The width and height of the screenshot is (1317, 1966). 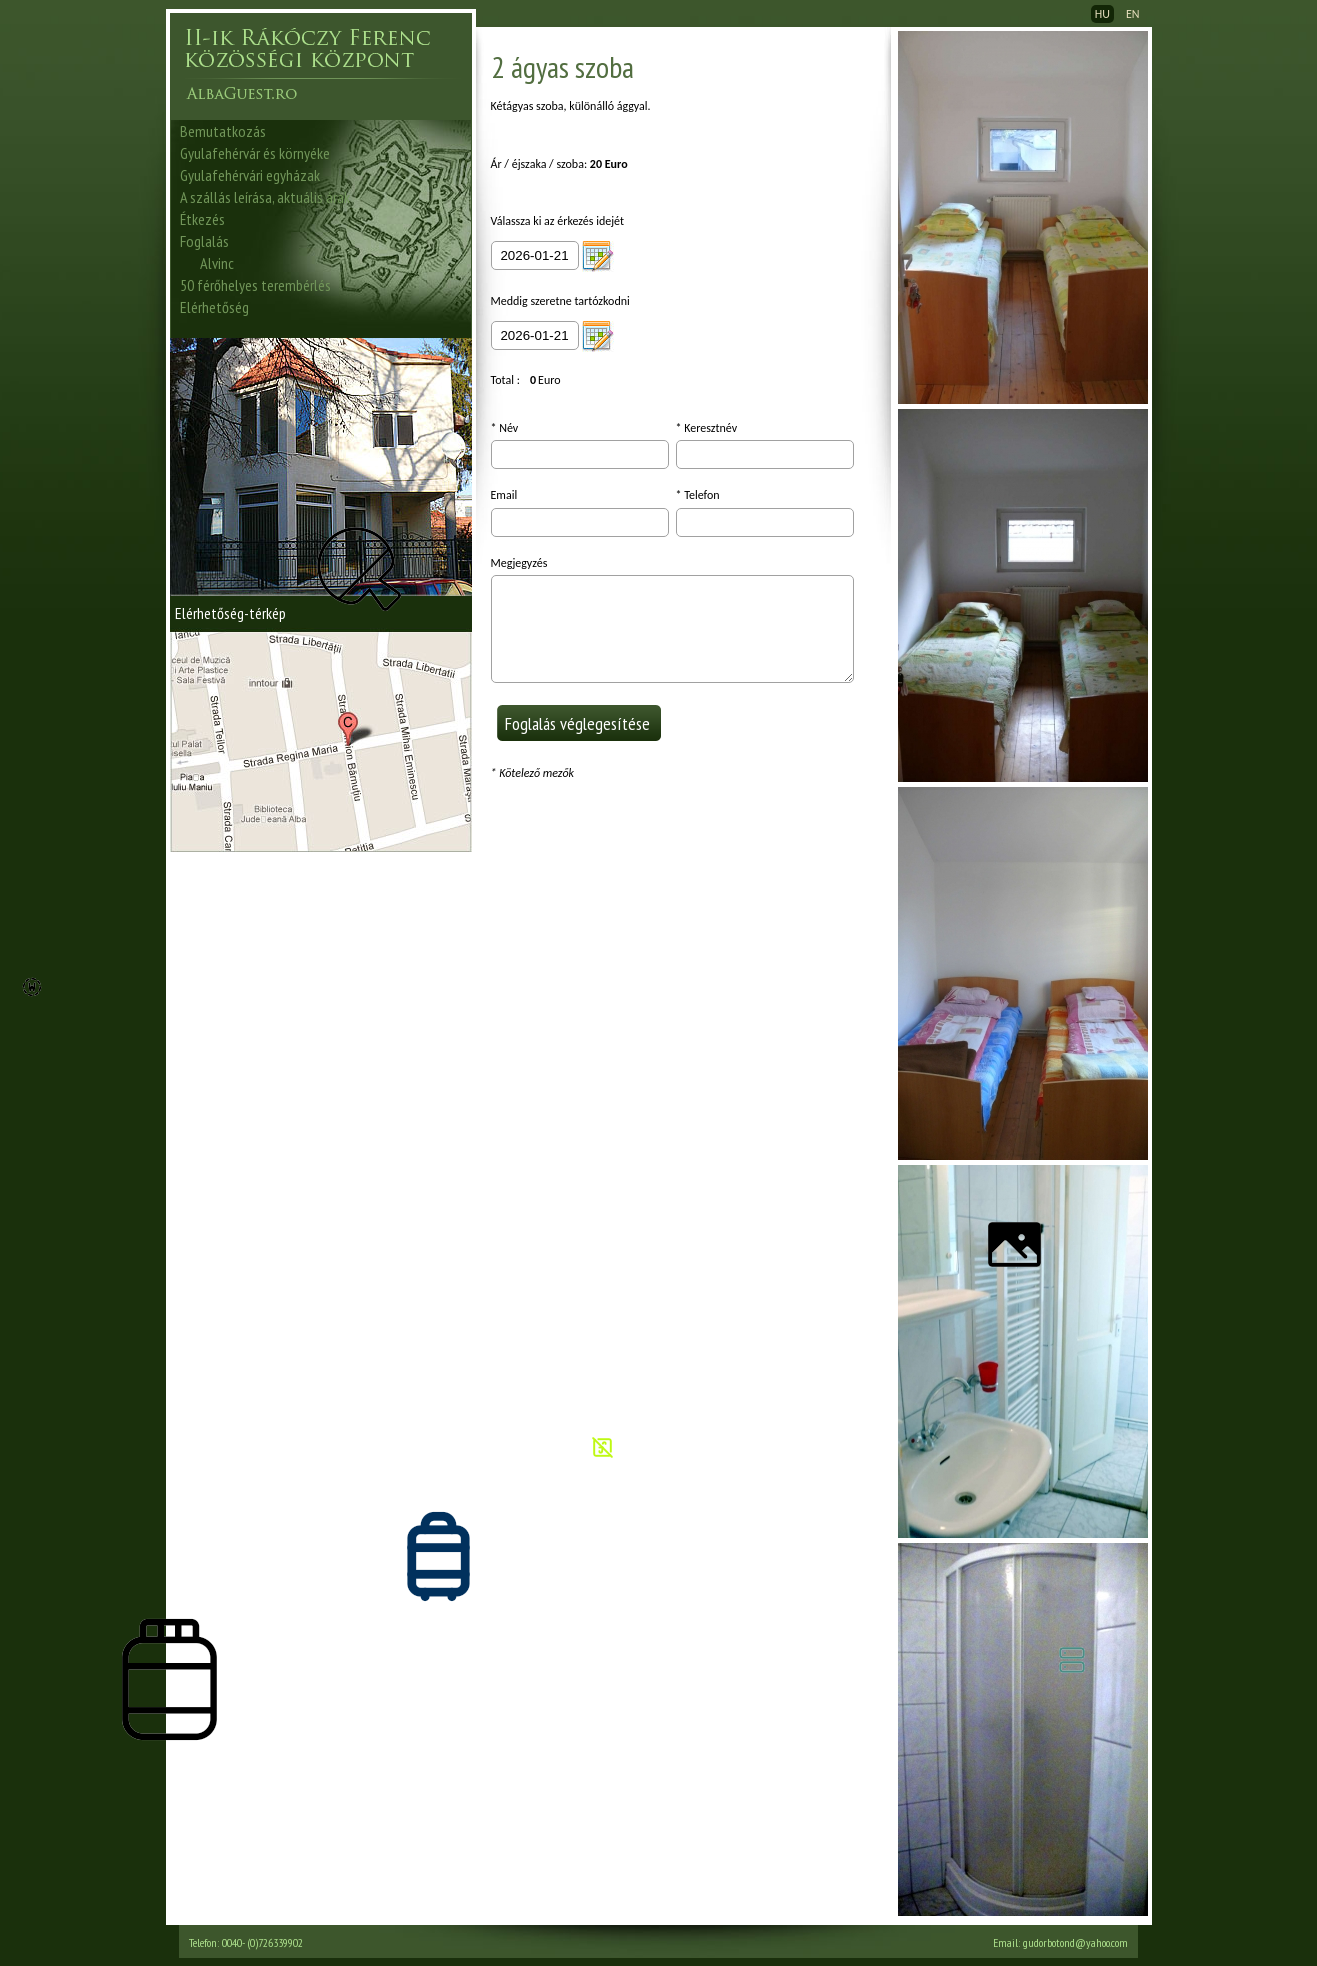 I want to click on disable function or formula mode, so click(x=602, y=1447).